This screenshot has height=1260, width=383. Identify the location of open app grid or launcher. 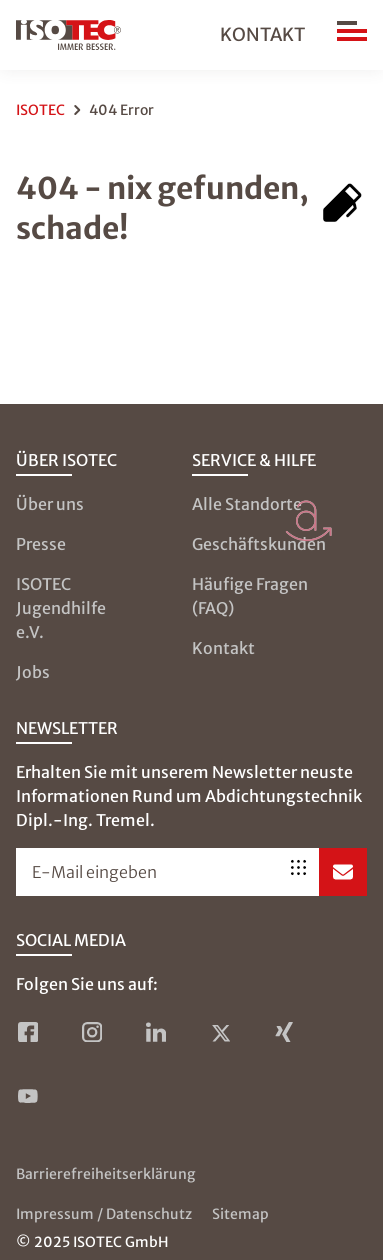
(298, 867).